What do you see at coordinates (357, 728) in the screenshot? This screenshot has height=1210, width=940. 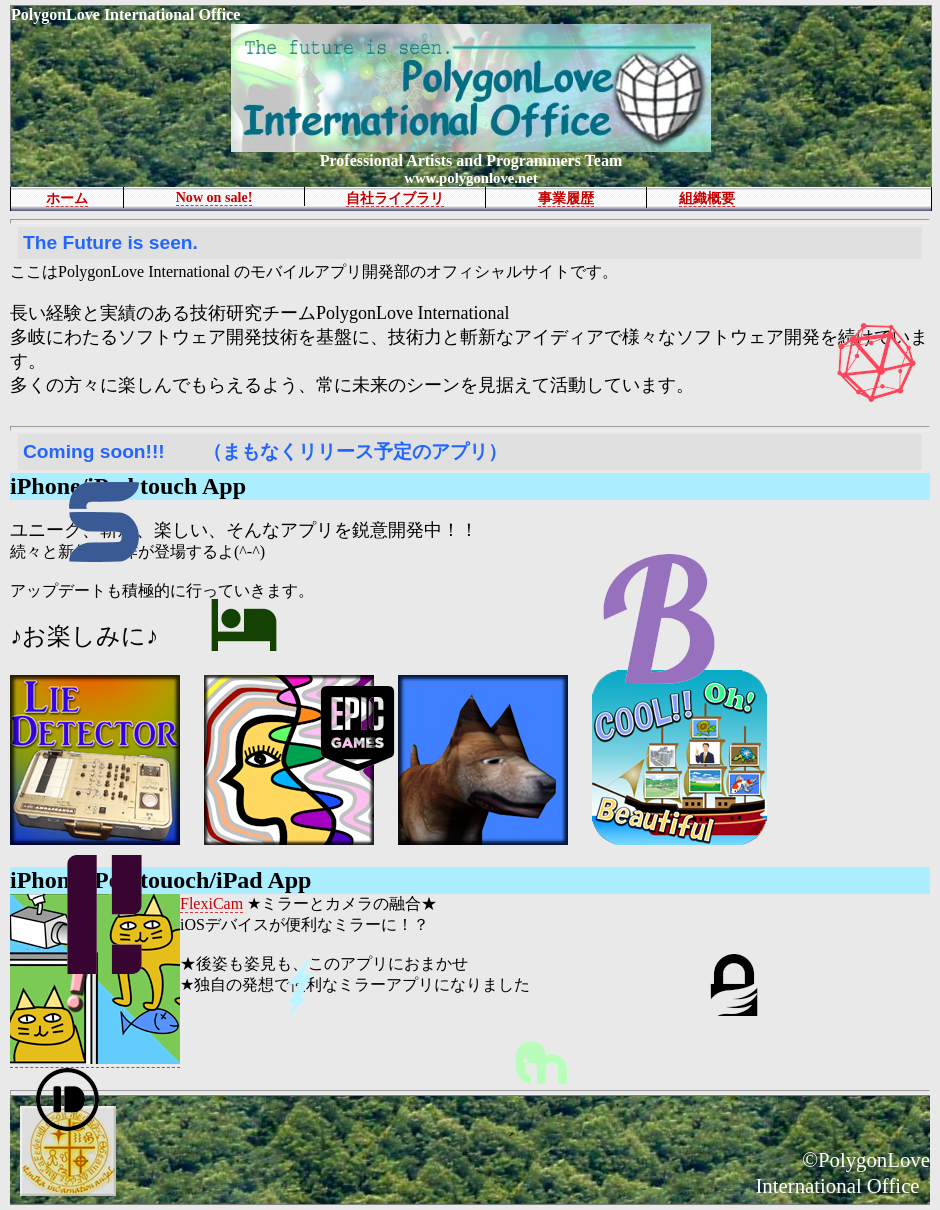 I see `open the Epic Games launcher` at bounding box center [357, 728].